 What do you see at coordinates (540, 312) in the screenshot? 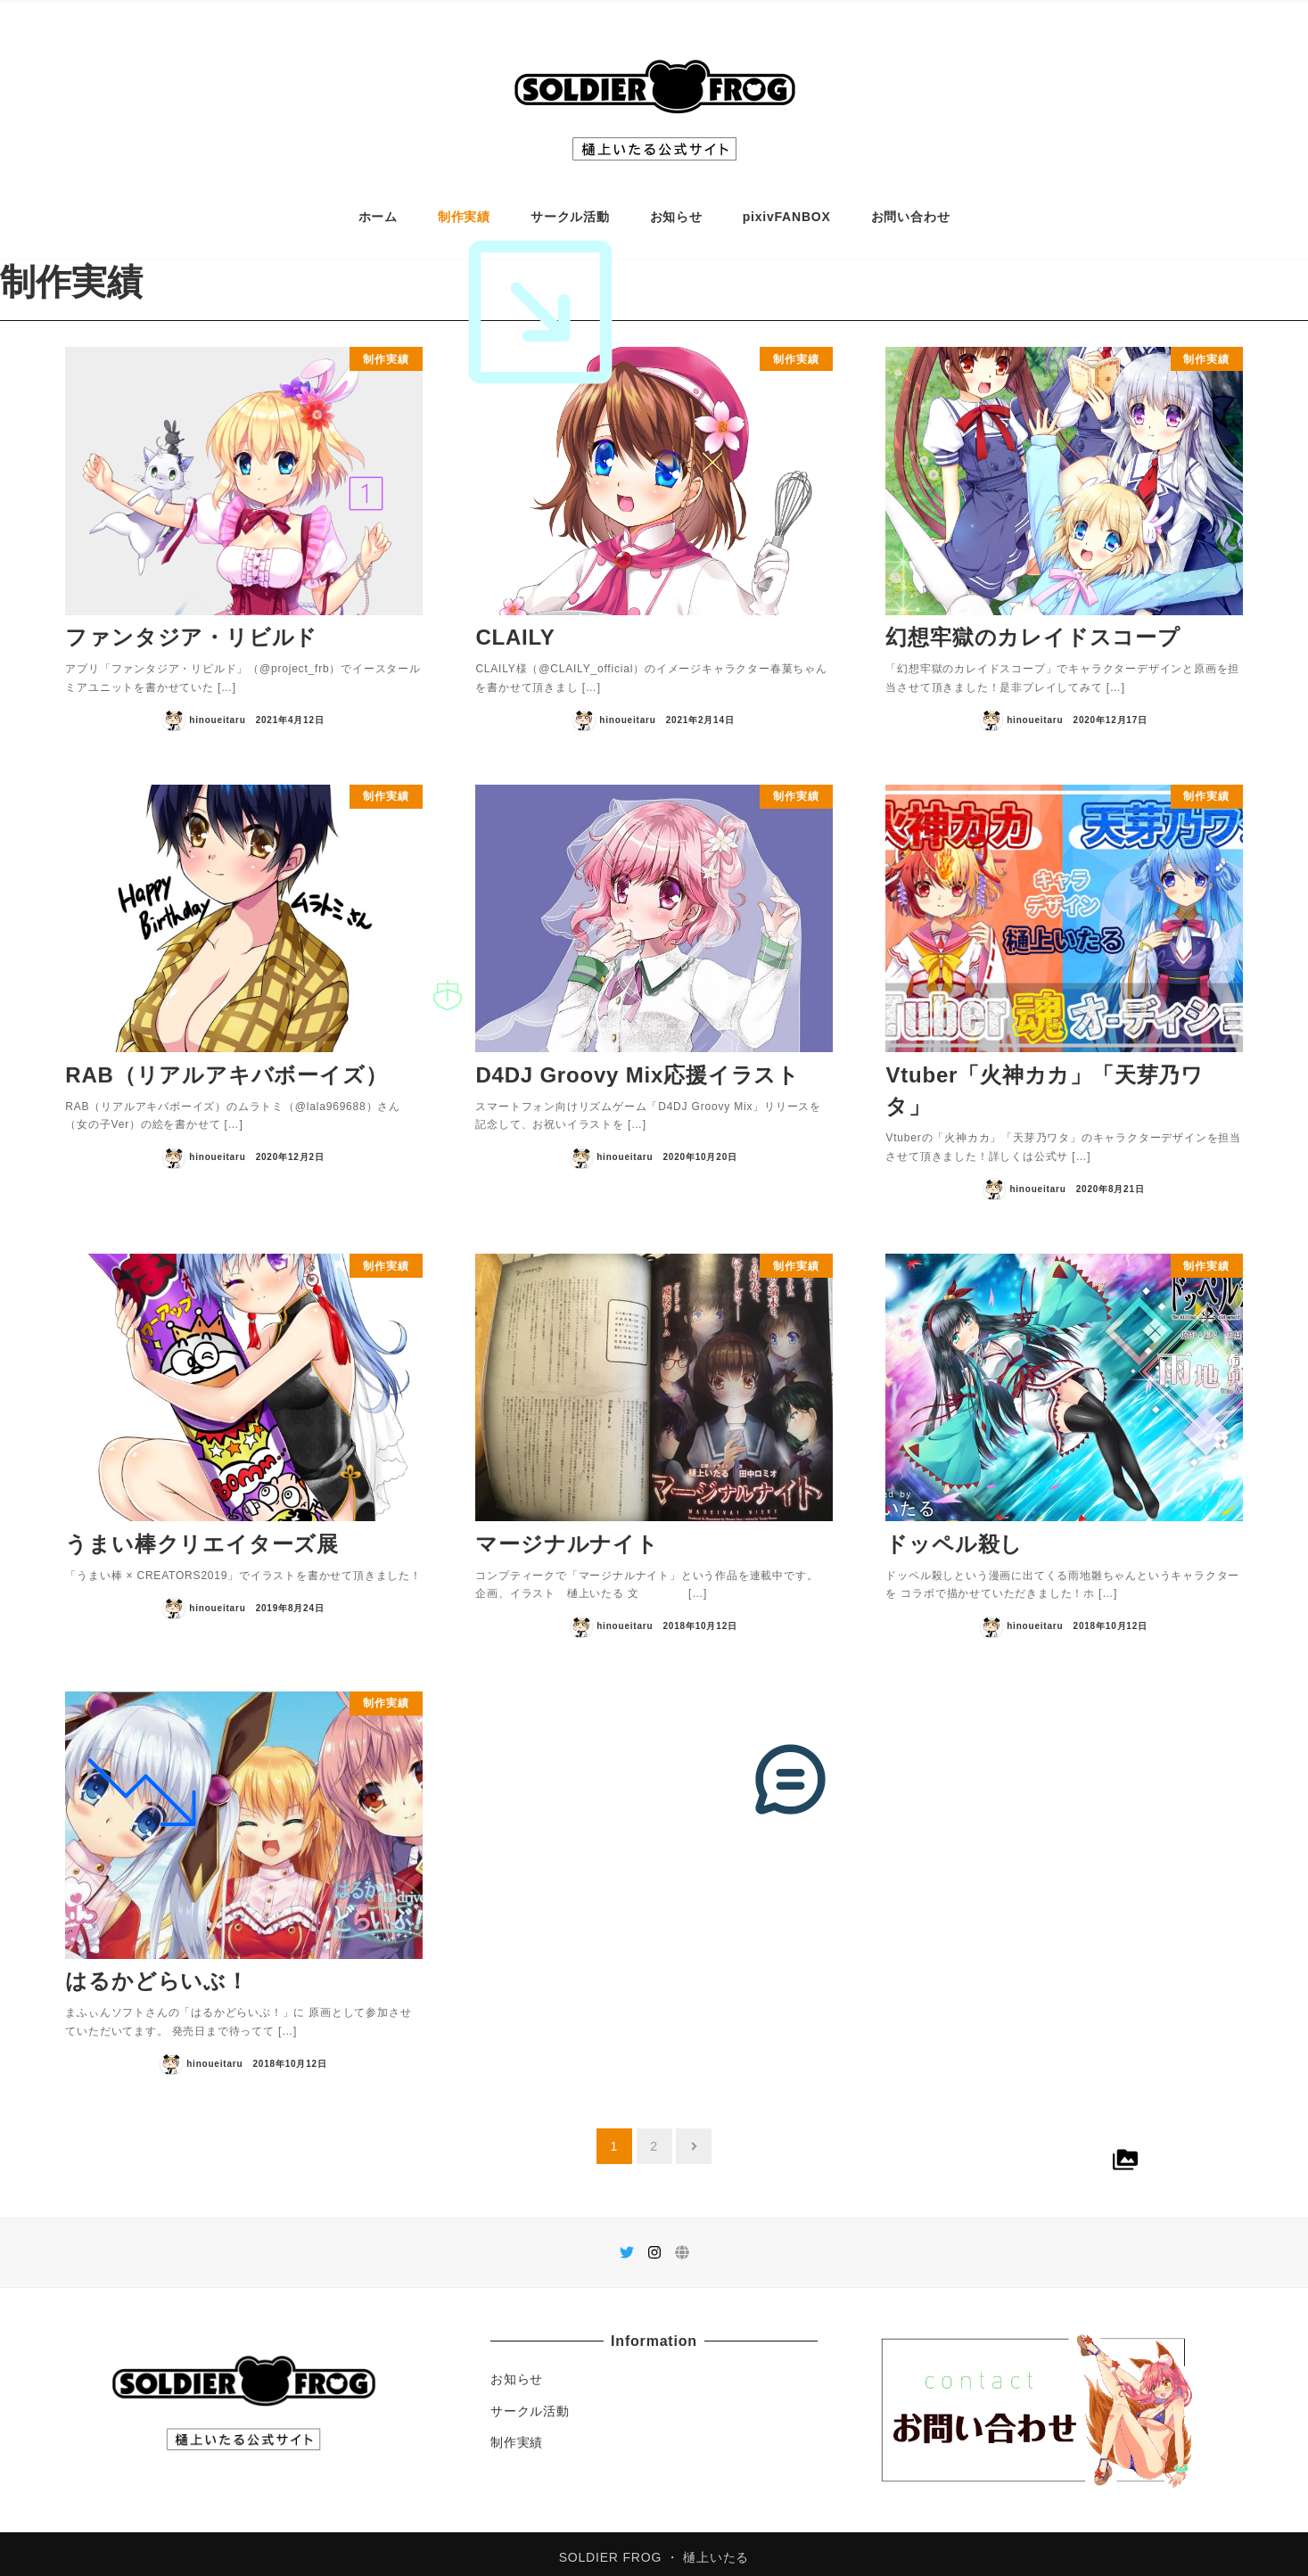
I see `navigate to the next item diagonally` at bounding box center [540, 312].